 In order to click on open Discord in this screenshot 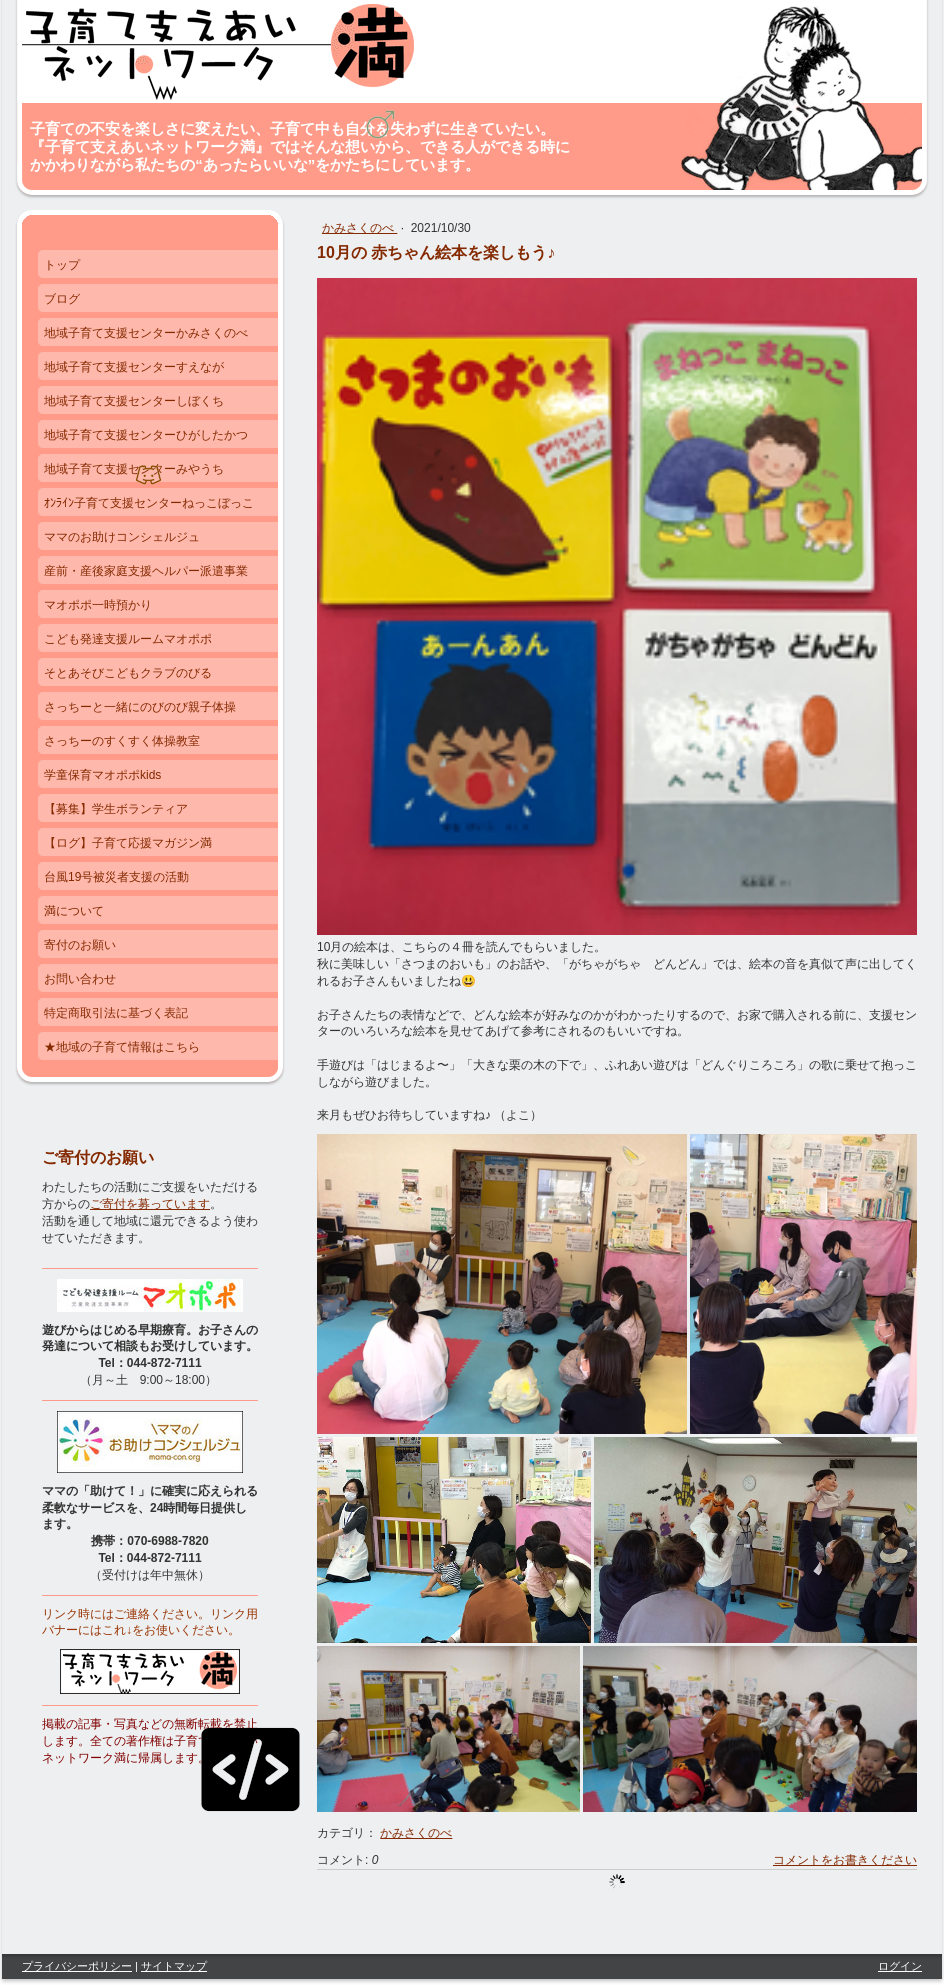, I will do `click(148, 474)`.